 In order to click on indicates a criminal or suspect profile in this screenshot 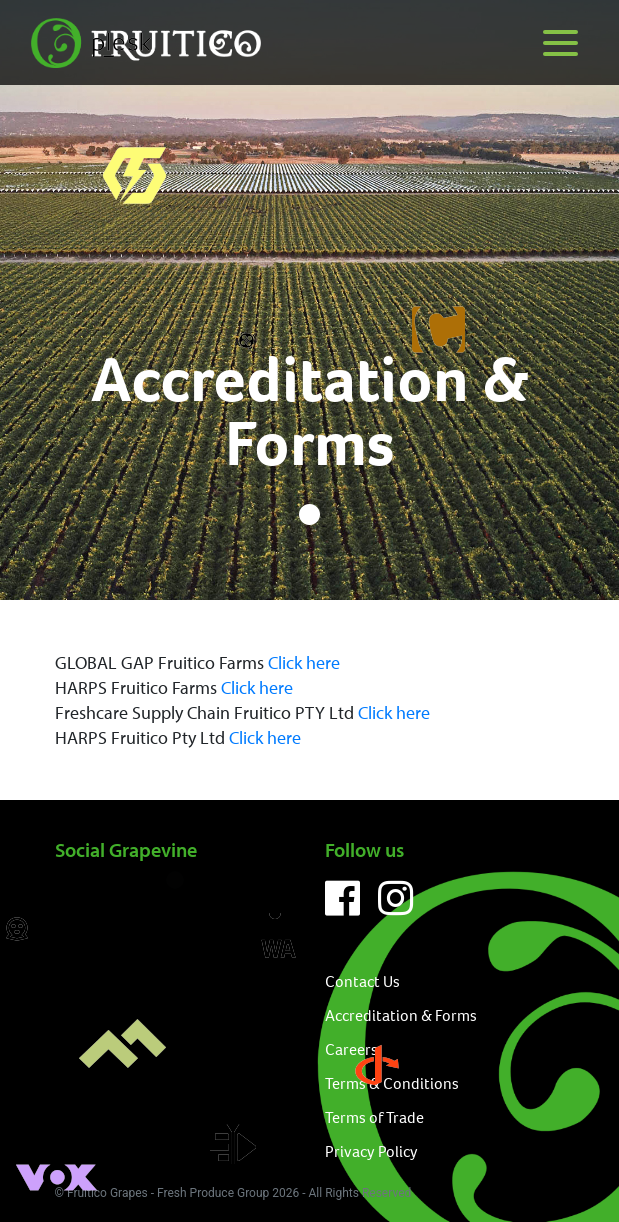, I will do `click(17, 929)`.